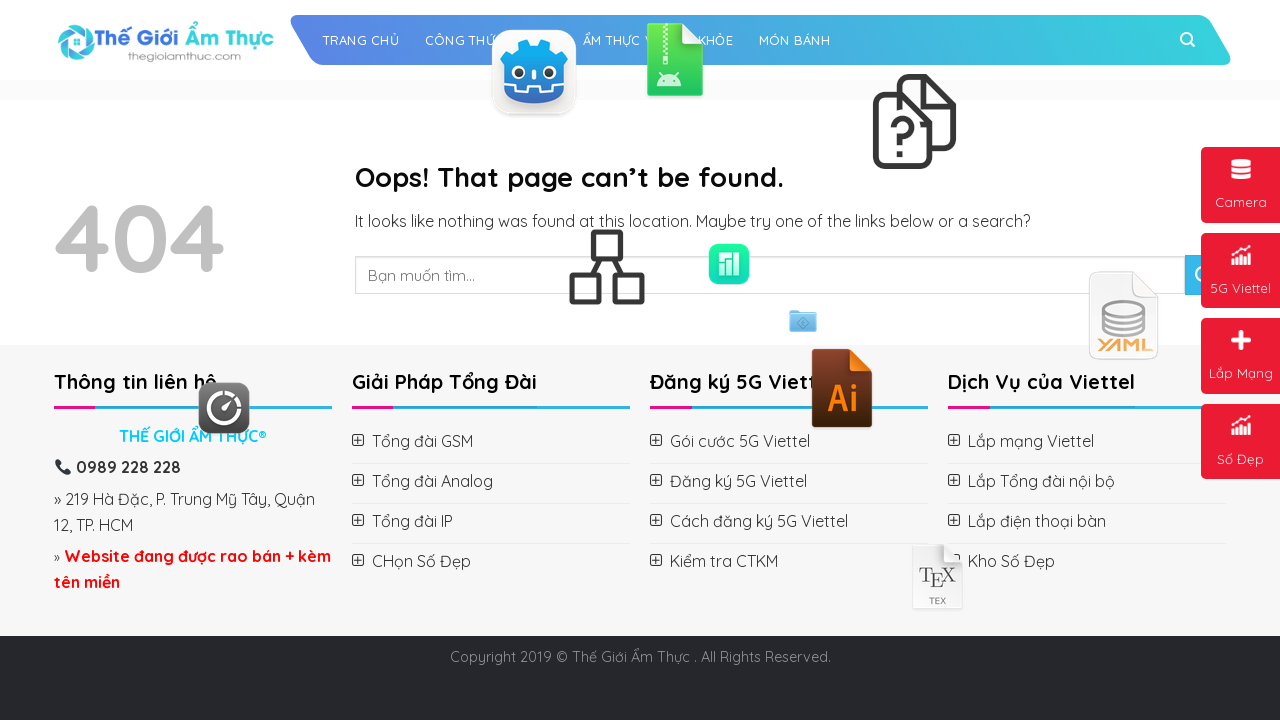 This screenshot has height=720, width=1280. Describe the element at coordinates (607, 267) in the screenshot. I see `open gtk4 node editor application` at that location.